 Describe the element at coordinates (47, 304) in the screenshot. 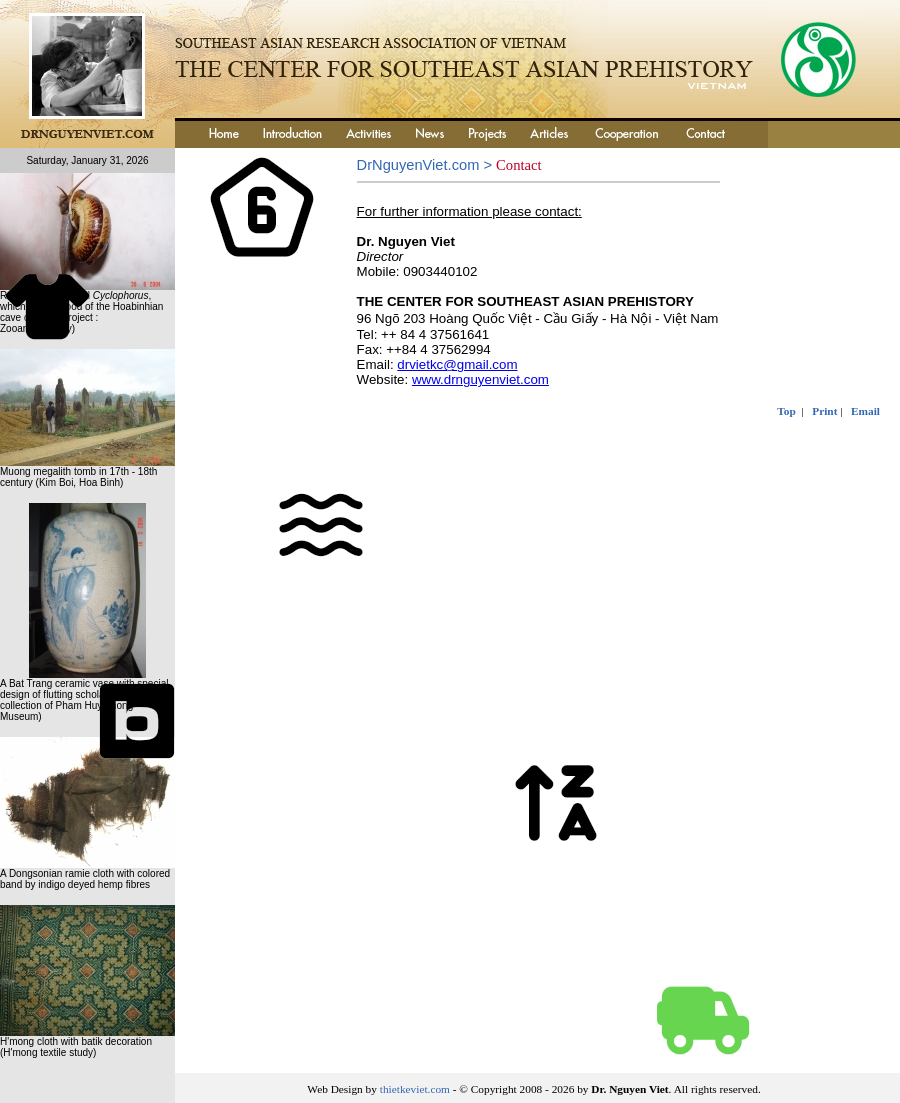

I see `browse clothing or apparel items` at that location.